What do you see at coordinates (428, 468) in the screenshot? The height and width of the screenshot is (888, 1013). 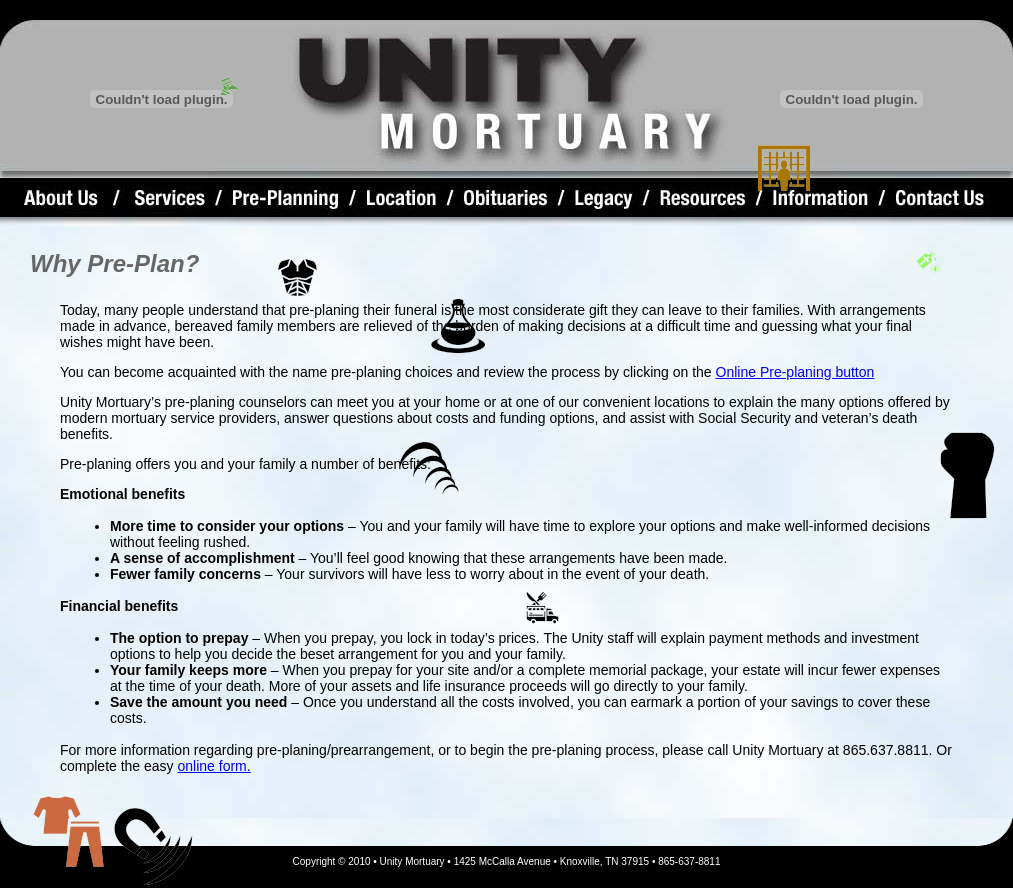 I see `indicates wind or tornado weather conditions` at bounding box center [428, 468].